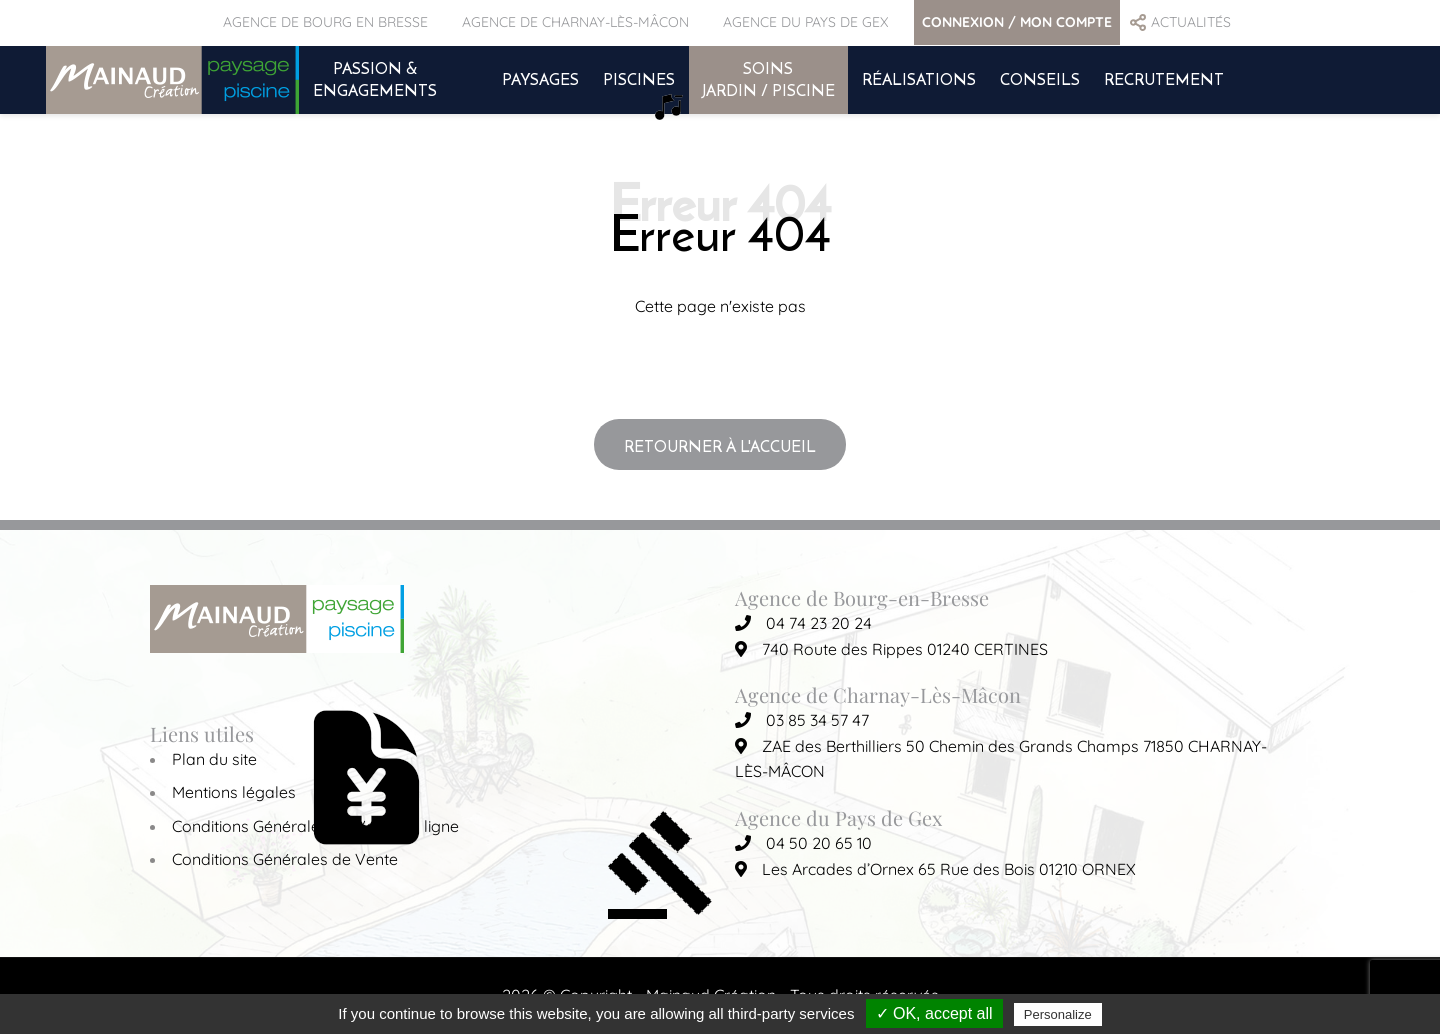  Describe the element at coordinates (366, 777) in the screenshot. I see `view yen currency document` at that location.